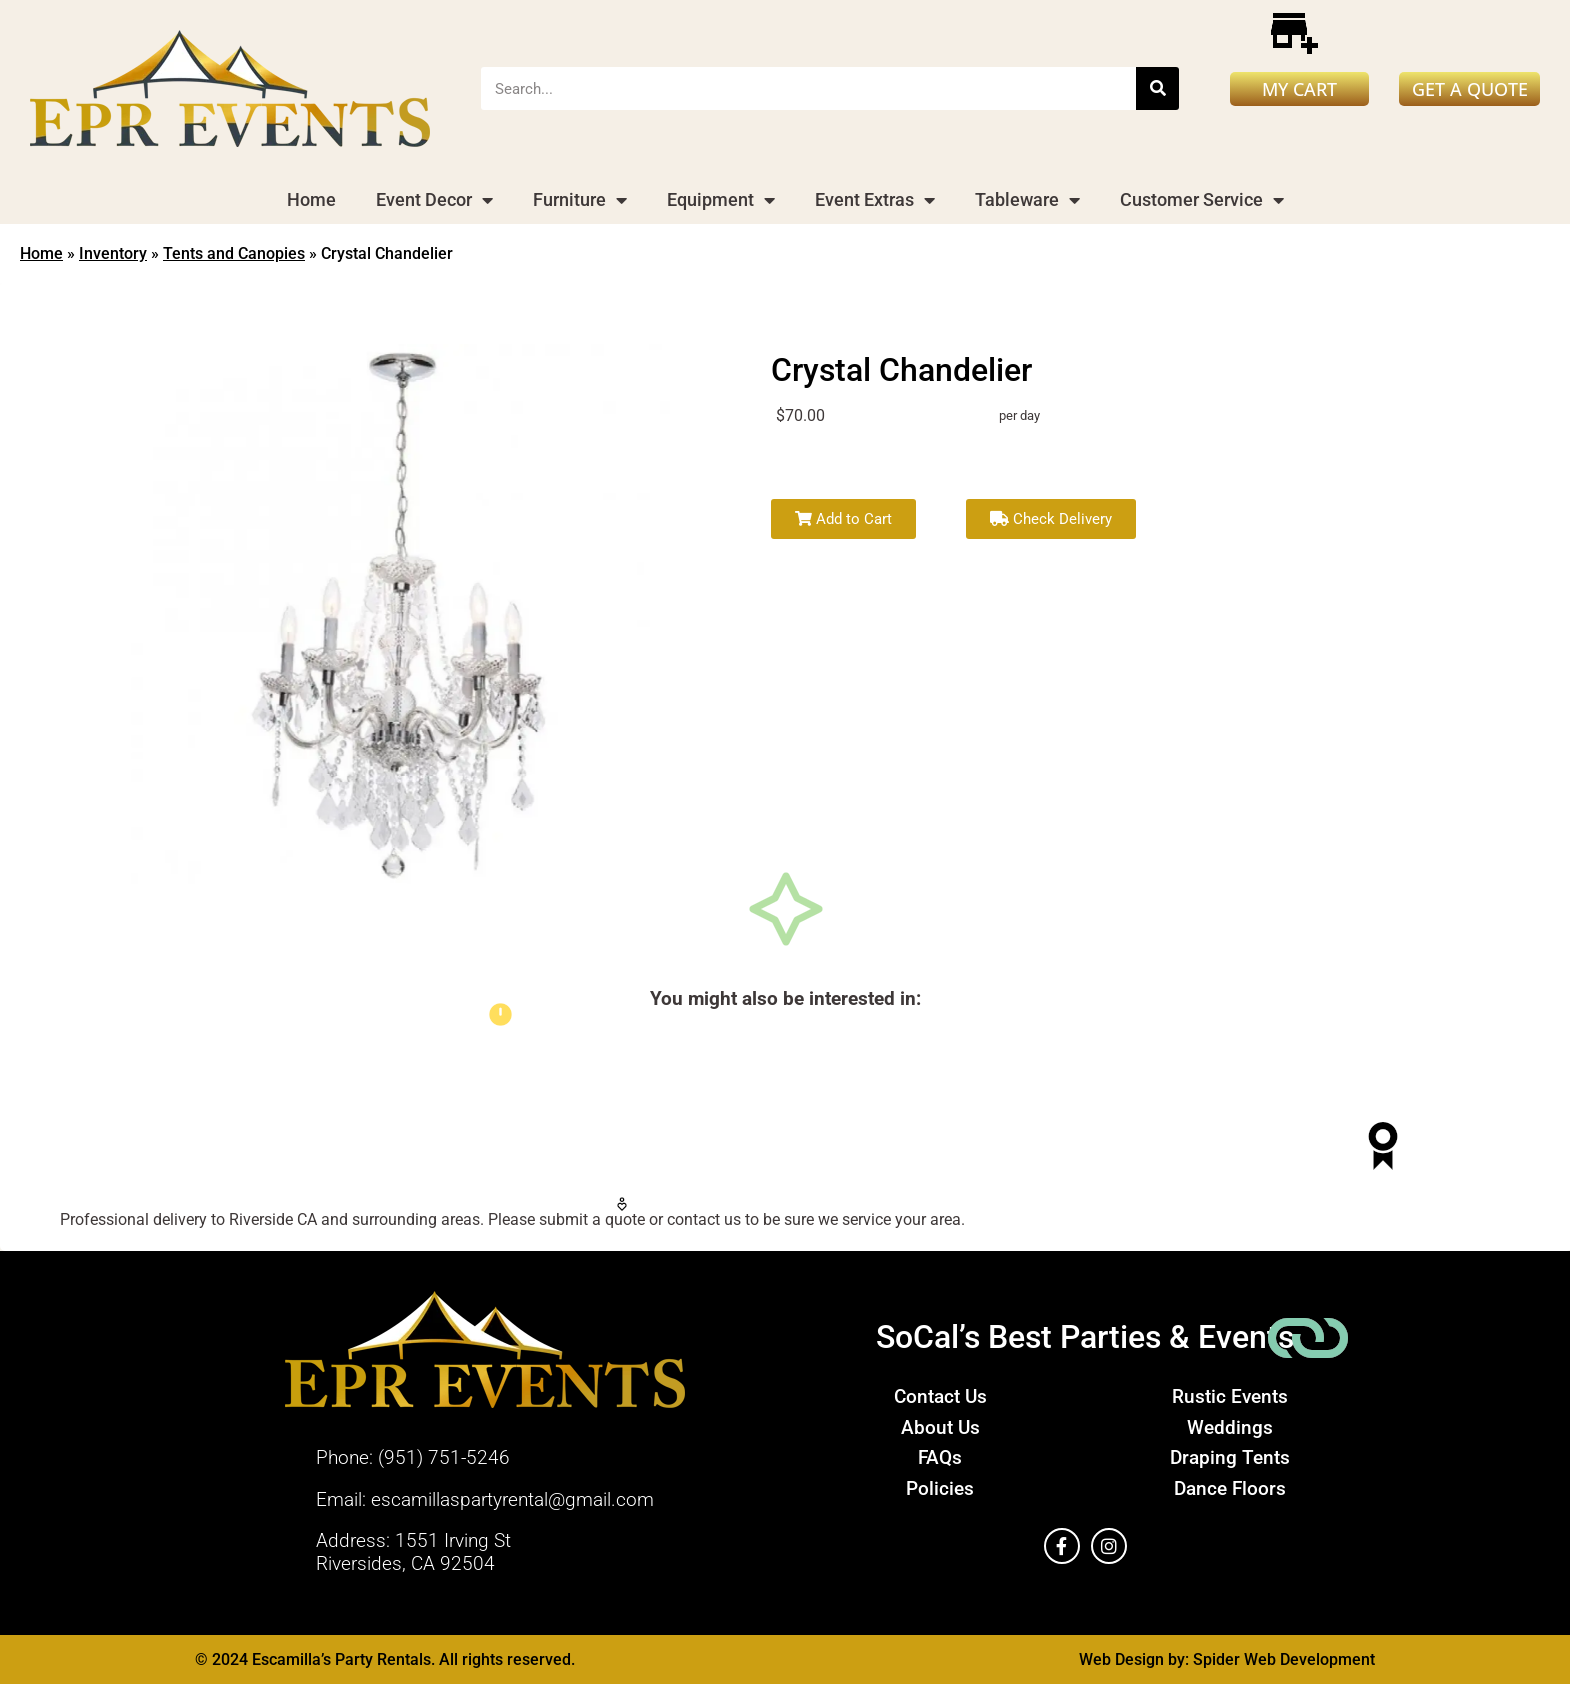 Image resolution: width=1570 pixels, height=1684 pixels. Describe the element at coordinates (1294, 30) in the screenshot. I see `add a new business location` at that location.